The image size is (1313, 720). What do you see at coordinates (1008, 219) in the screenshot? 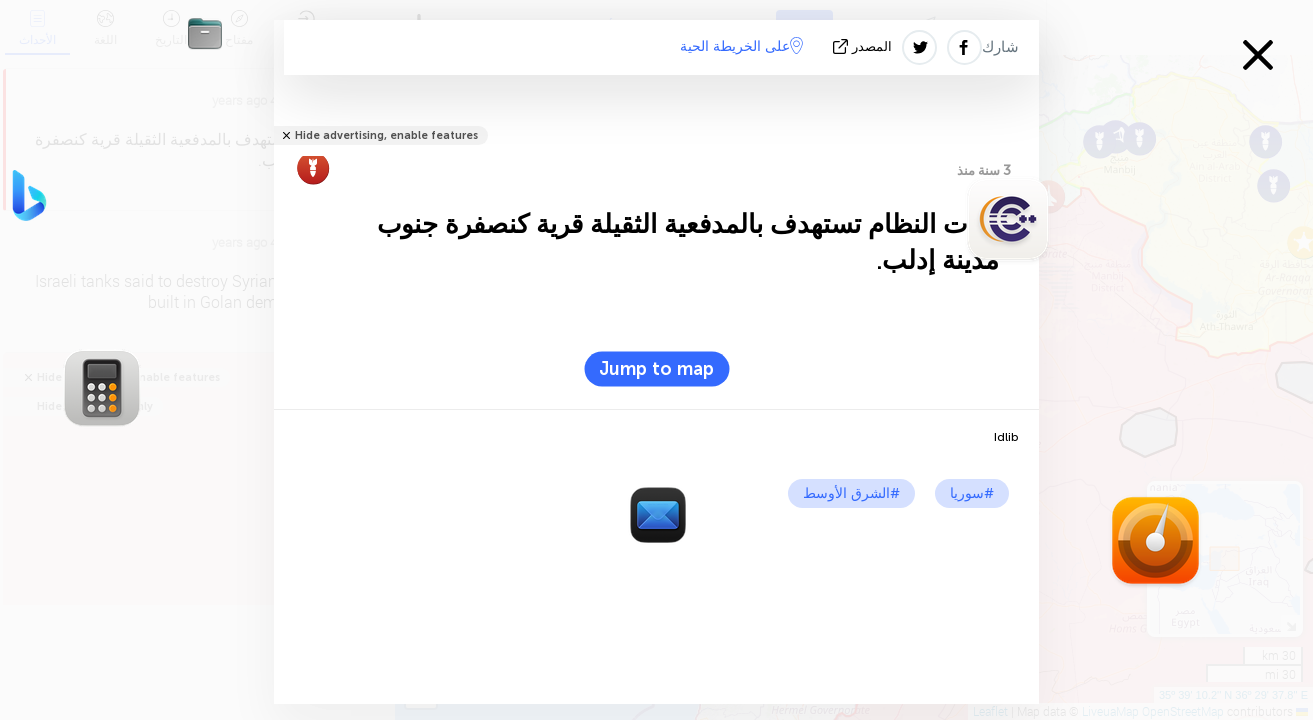
I see `launch eclipse cdt development environment` at bounding box center [1008, 219].